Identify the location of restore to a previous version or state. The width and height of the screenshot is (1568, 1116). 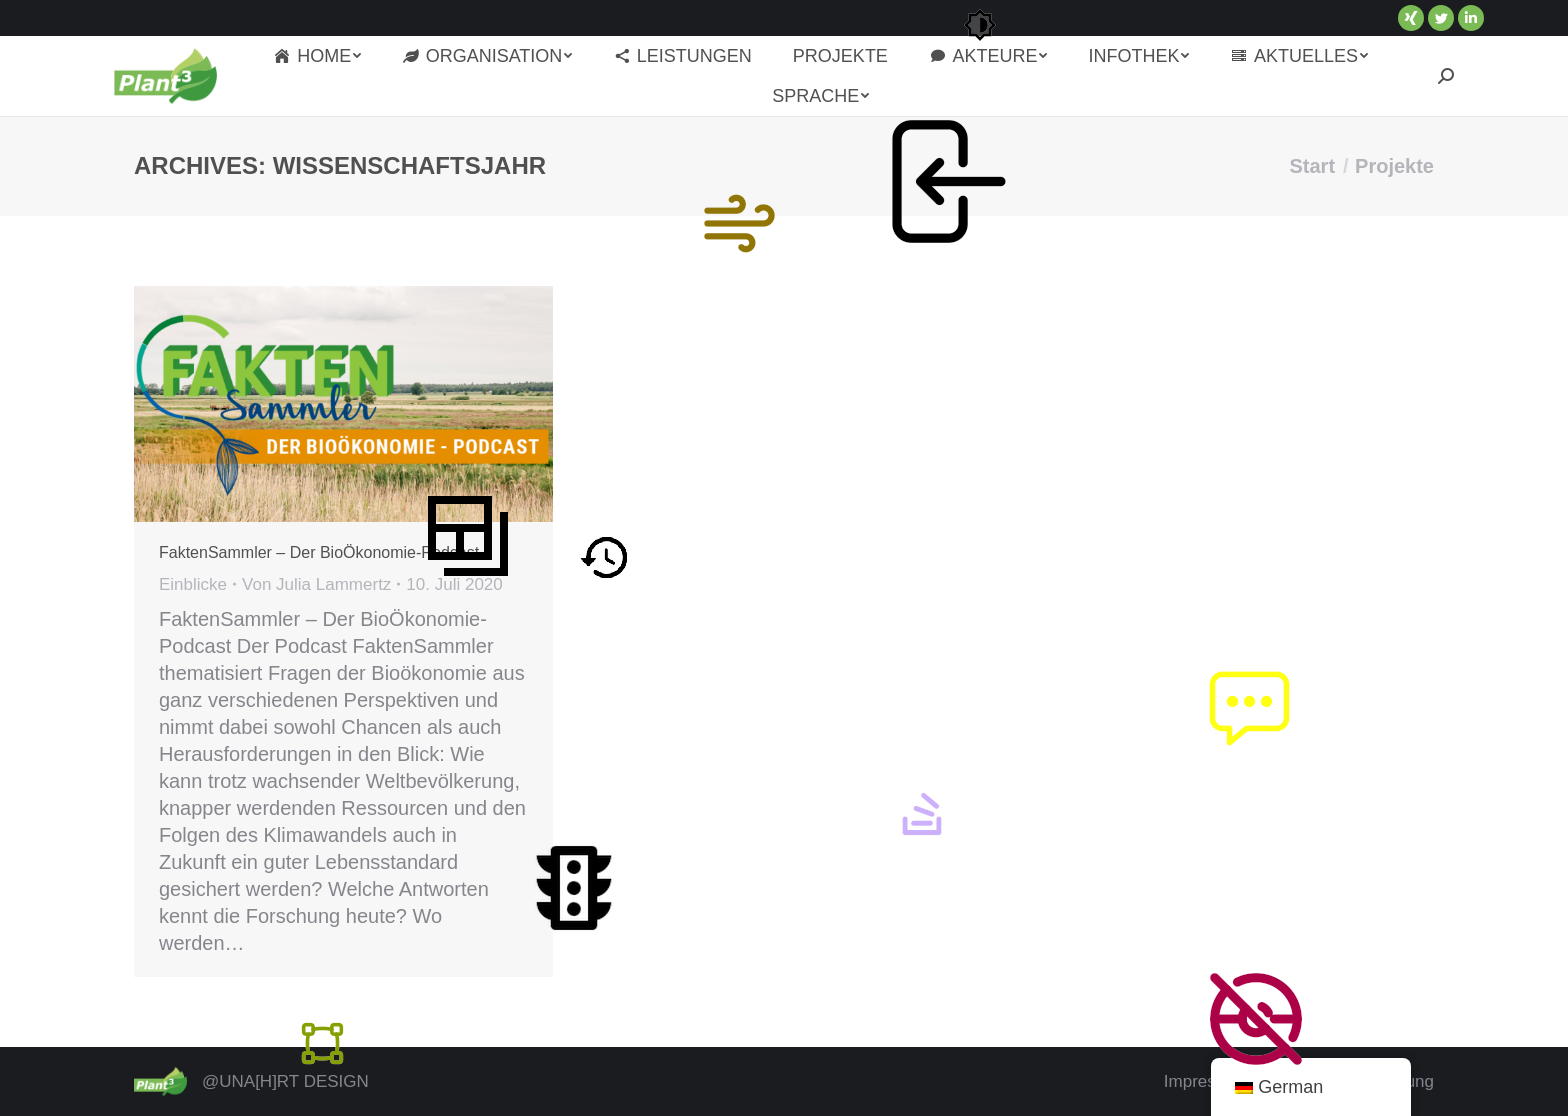
(604, 557).